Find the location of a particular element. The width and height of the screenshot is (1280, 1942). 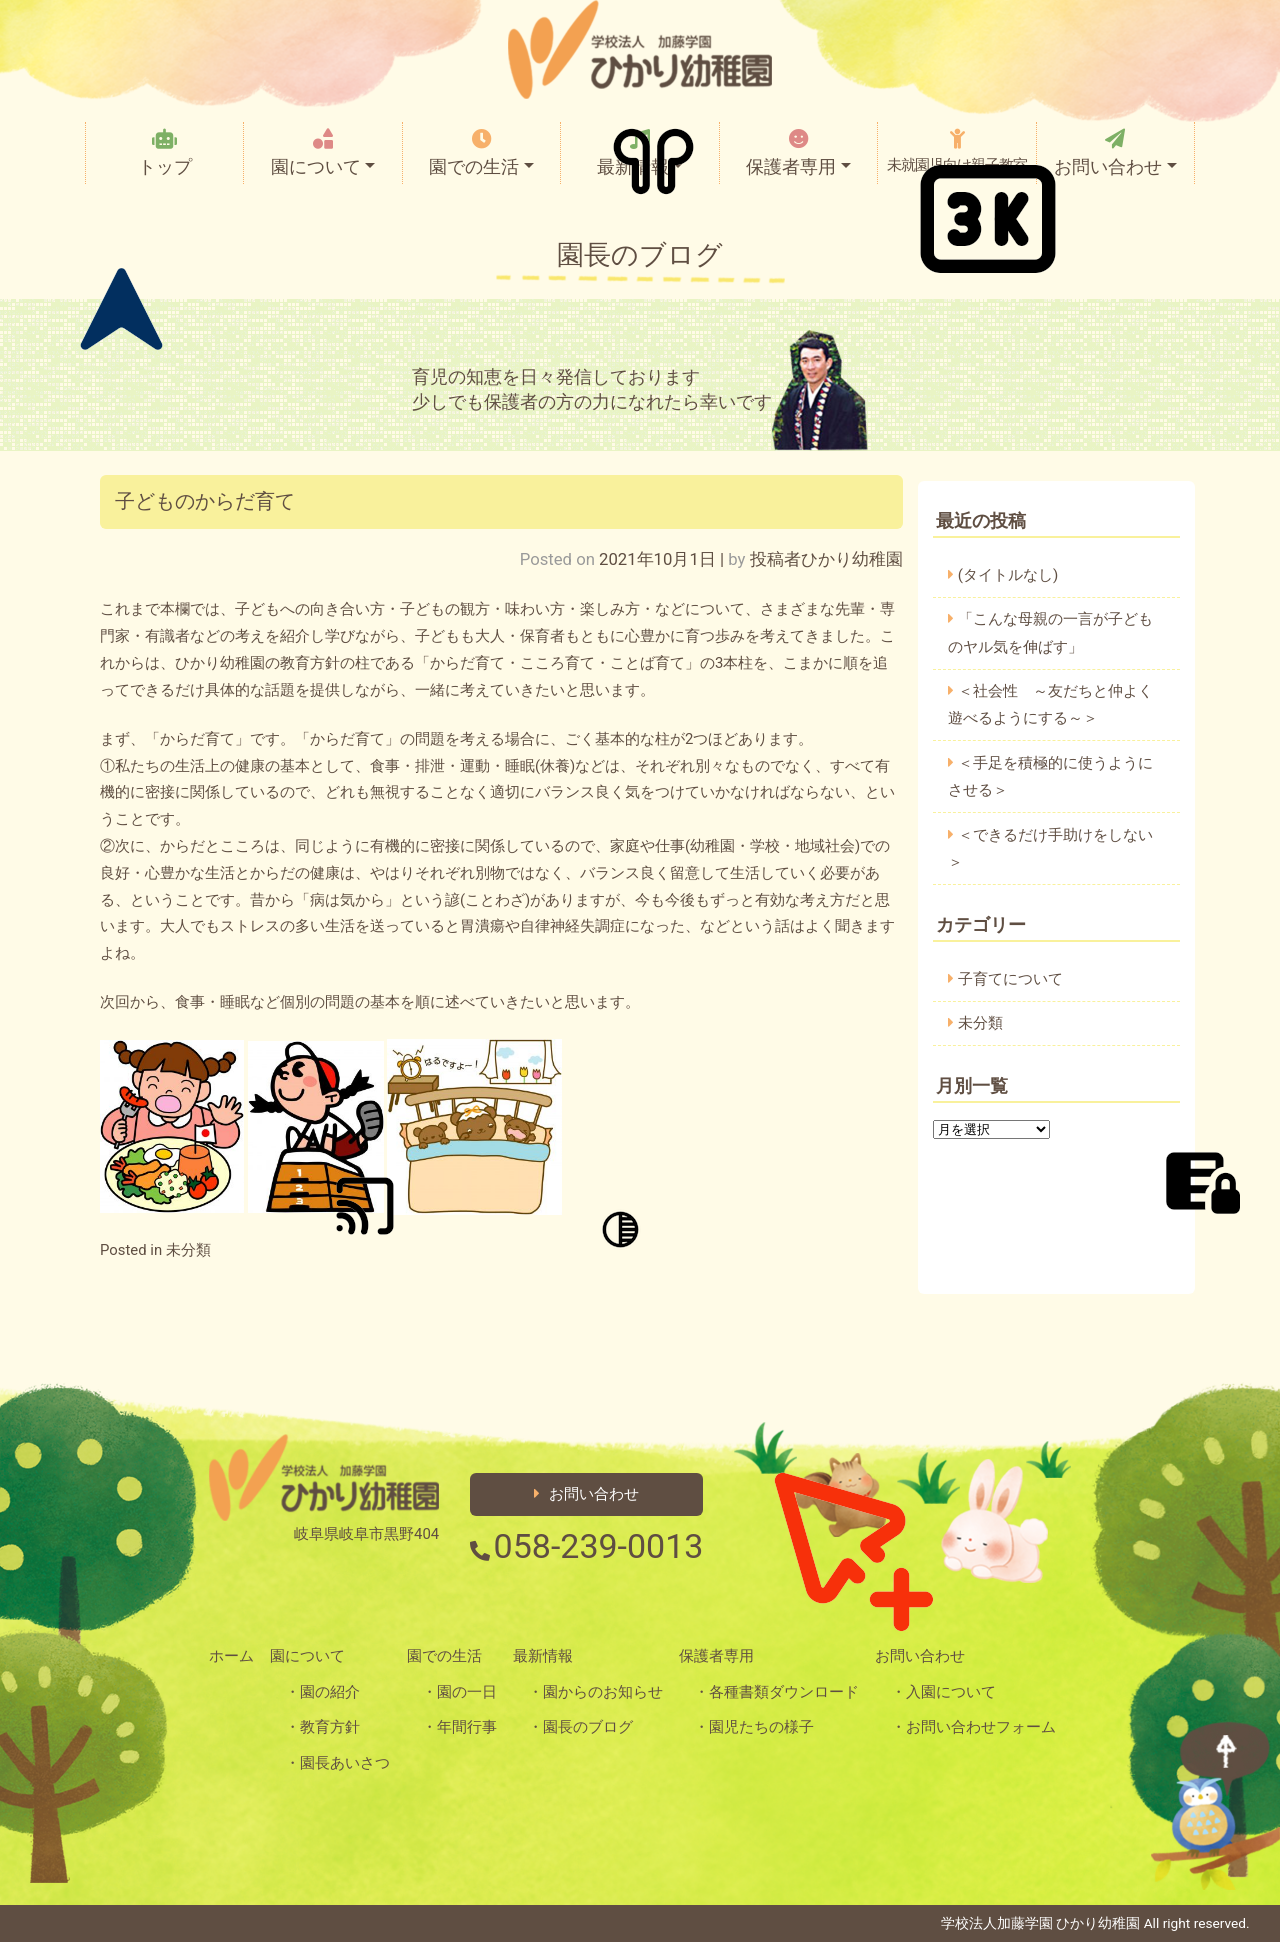

connect to airpods or wireless earbuds is located at coordinates (653, 161).